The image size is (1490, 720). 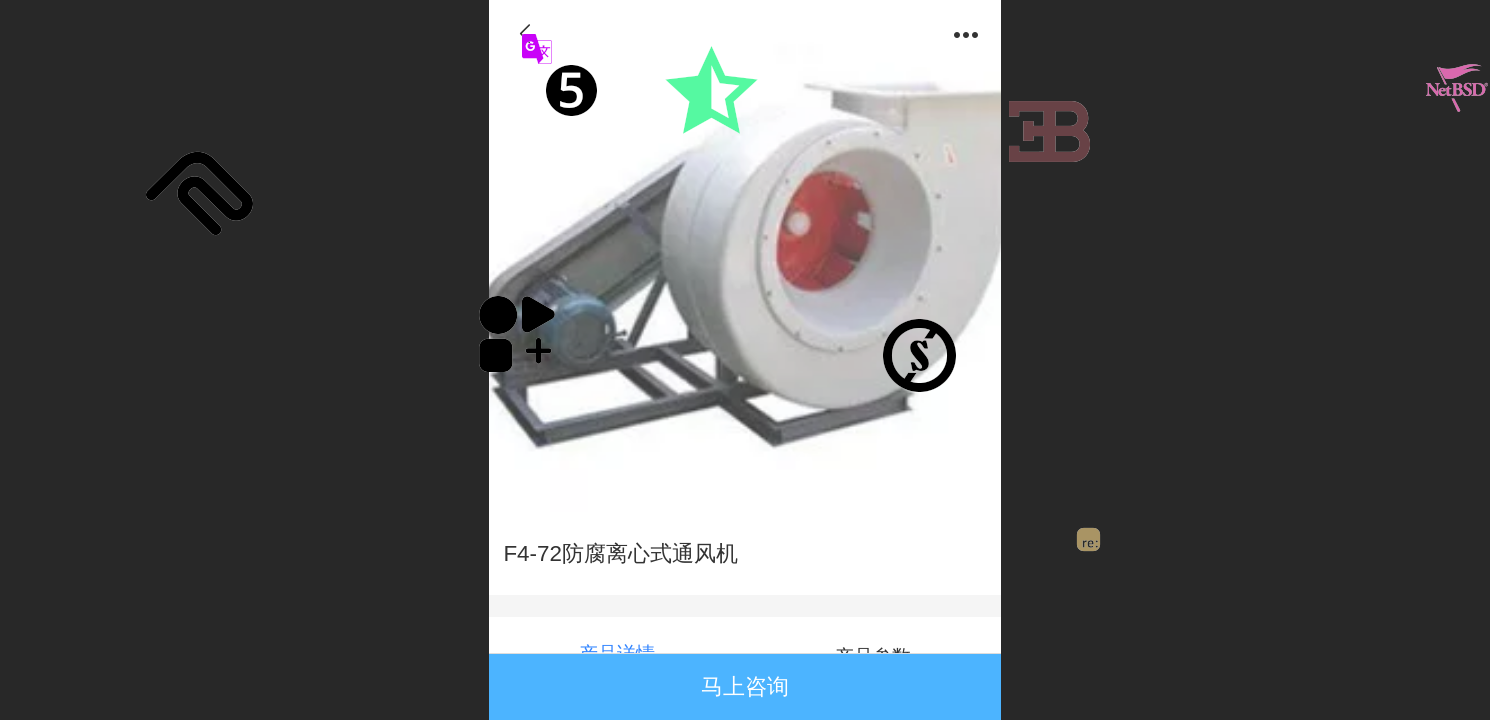 What do you see at coordinates (919, 355) in the screenshot?
I see `visit the StopStalk competitive programming platform` at bounding box center [919, 355].